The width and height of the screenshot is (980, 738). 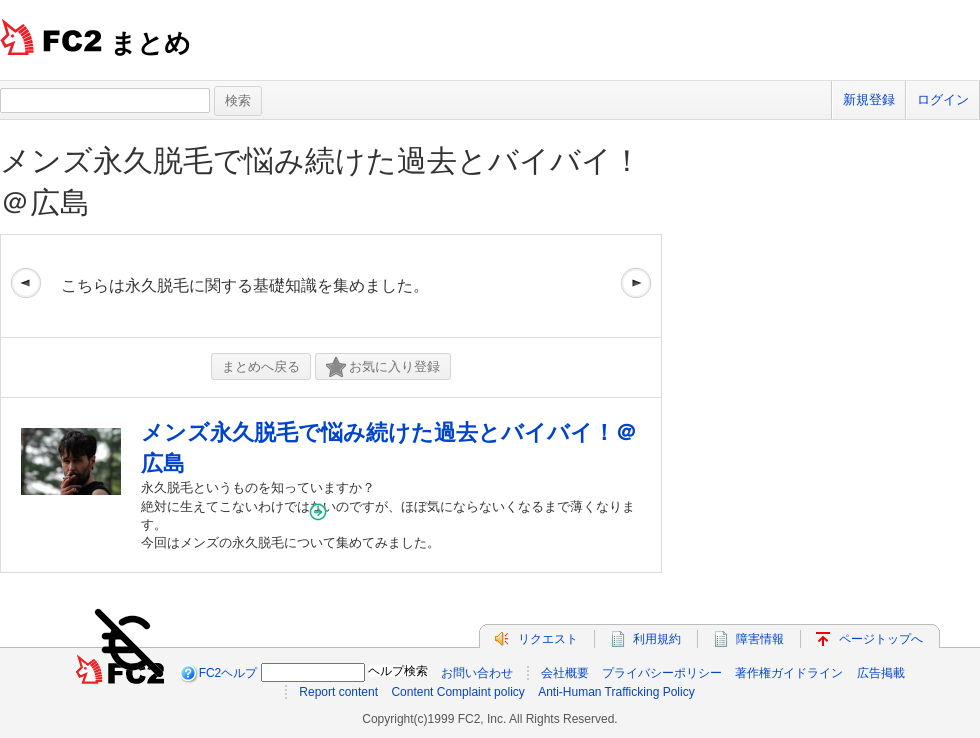 I want to click on proceed to the next step, so click(x=318, y=512).